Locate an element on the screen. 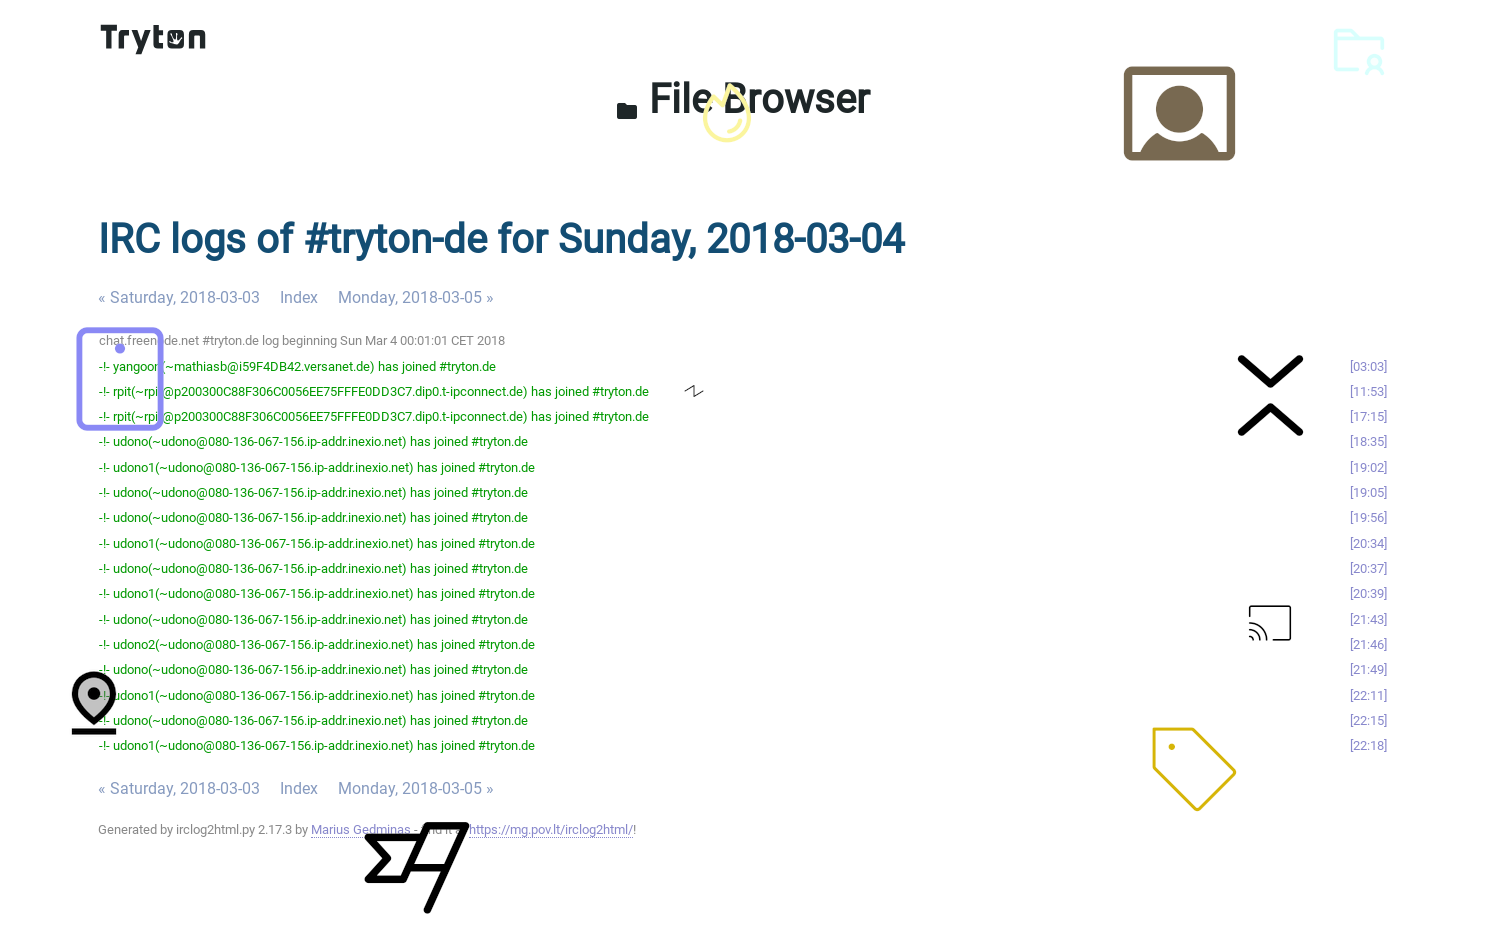 The image size is (1485, 929). add or manage tags for an item is located at coordinates (1189, 764).